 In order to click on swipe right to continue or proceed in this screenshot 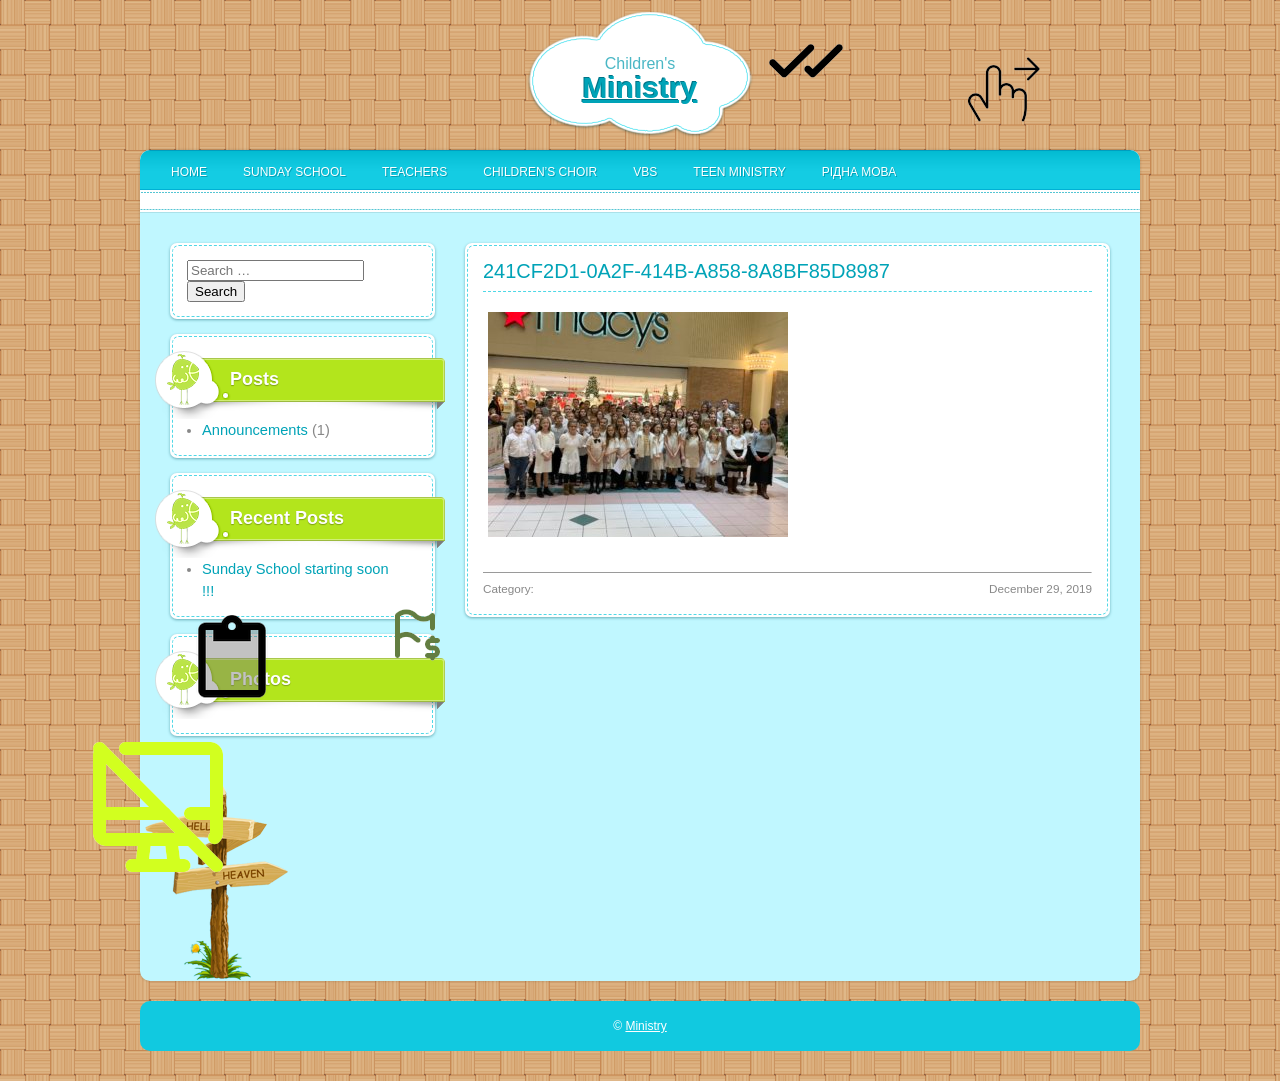, I will do `click(1000, 92)`.